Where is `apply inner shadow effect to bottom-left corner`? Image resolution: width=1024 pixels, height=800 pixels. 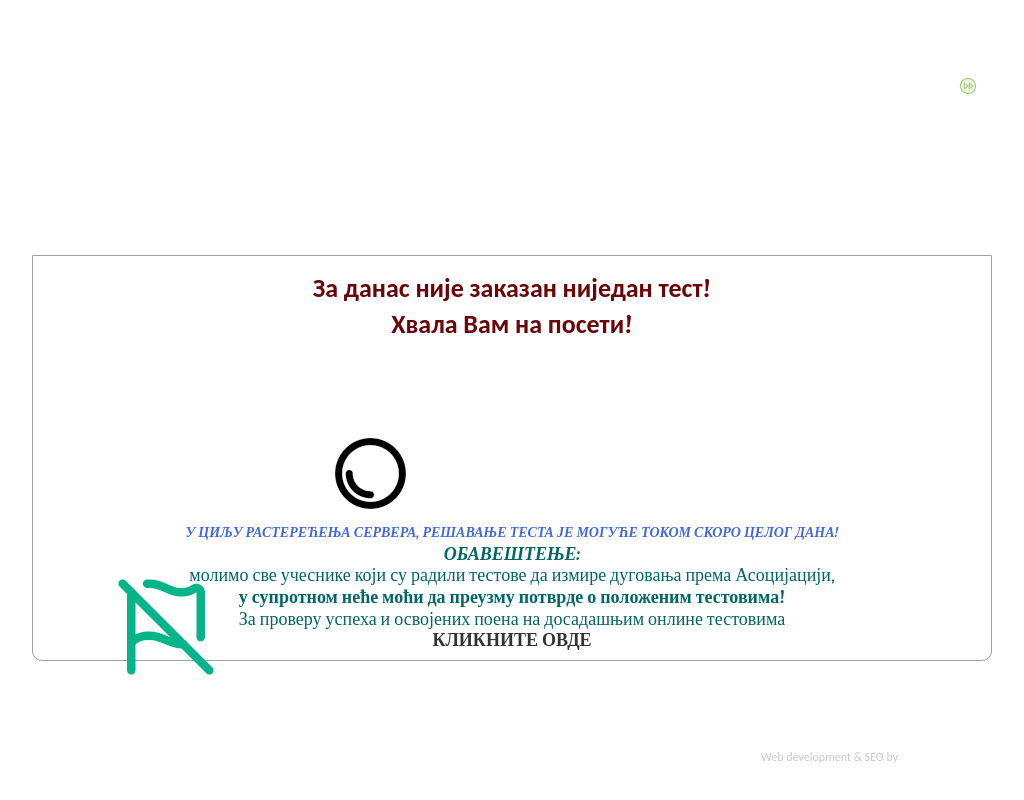 apply inner shadow effect to bottom-left corner is located at coordinates (370, 473).